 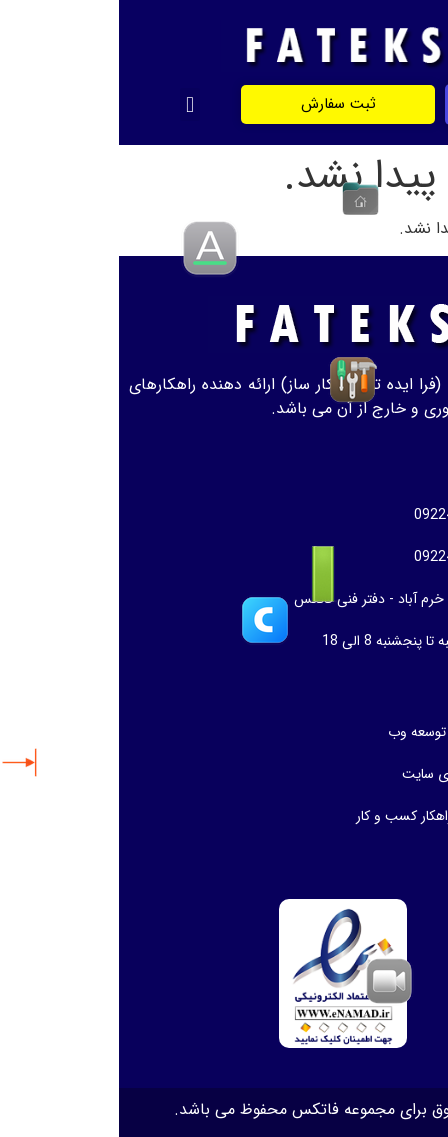 I want to click on enable spell check in text editing, so click(x=210, y=249).